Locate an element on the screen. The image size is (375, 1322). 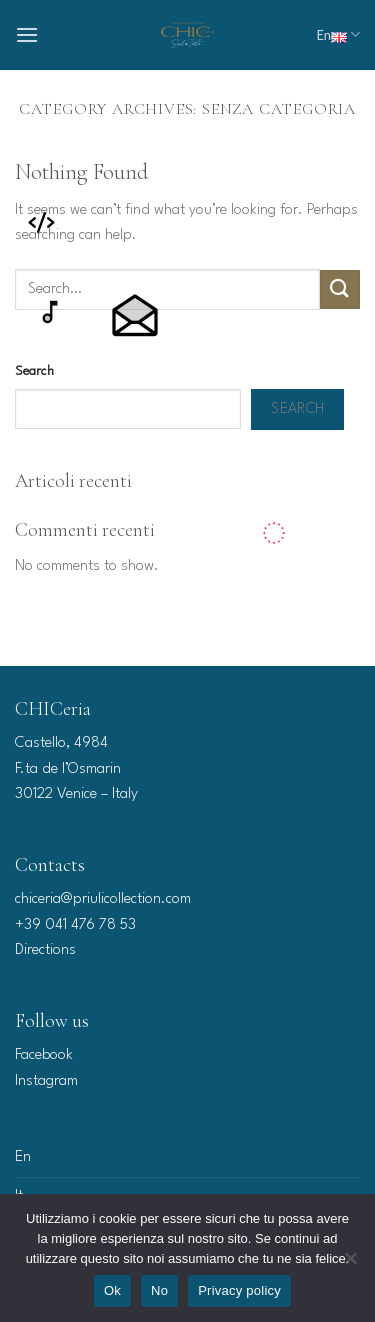
loading or processing in progress is located at coordinates (274, 533).